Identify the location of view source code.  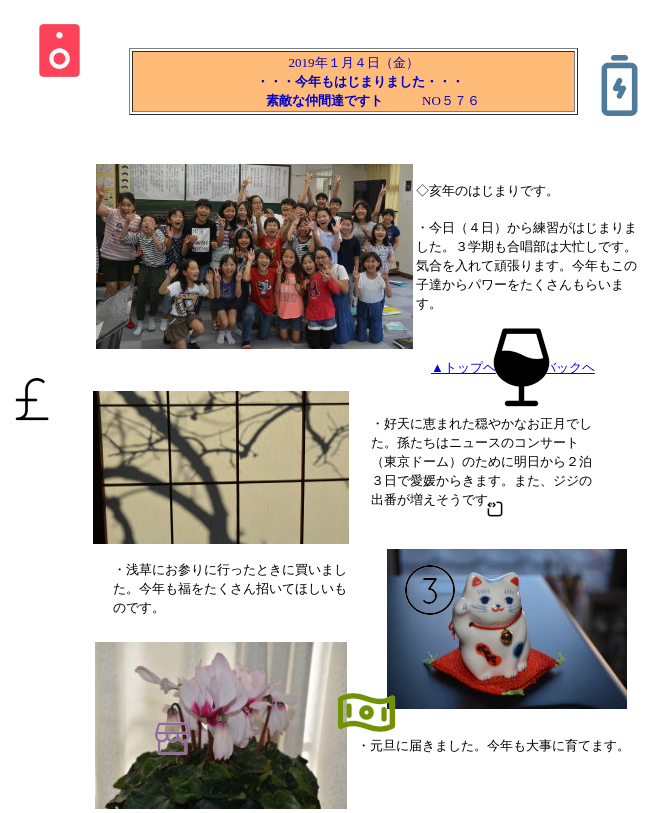
(495, 509).